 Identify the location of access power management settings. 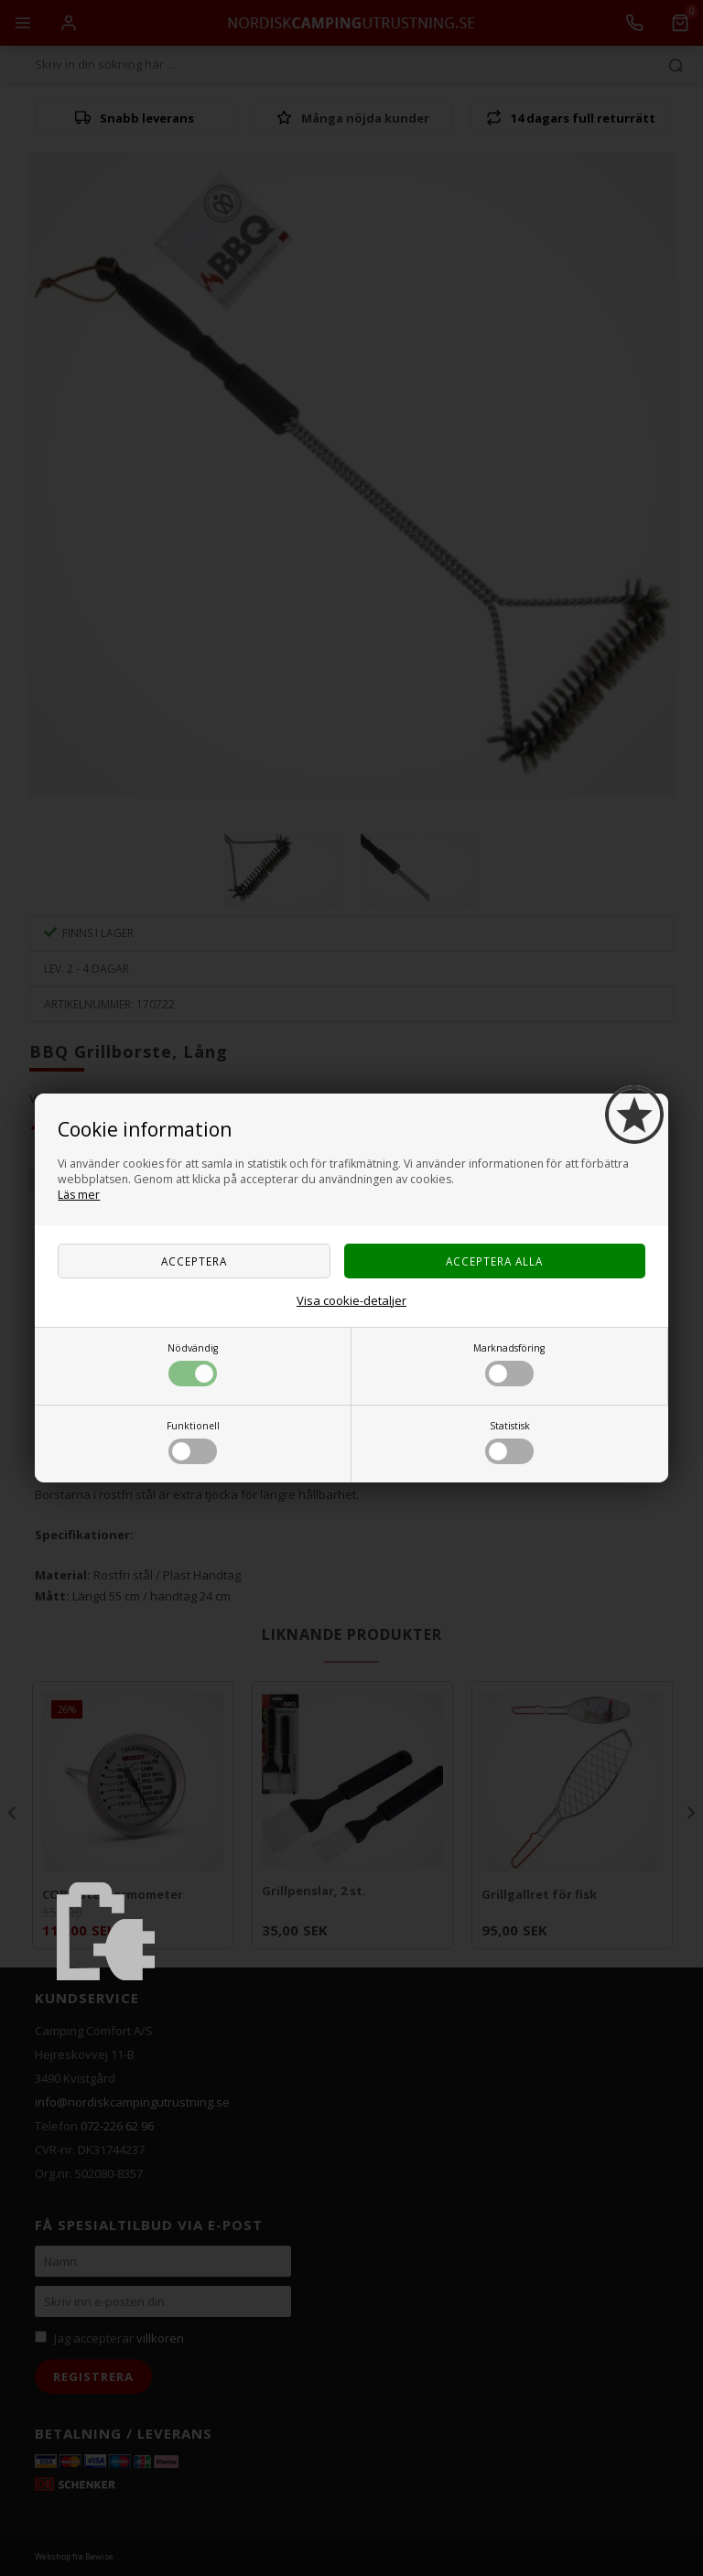
(105, 1931).